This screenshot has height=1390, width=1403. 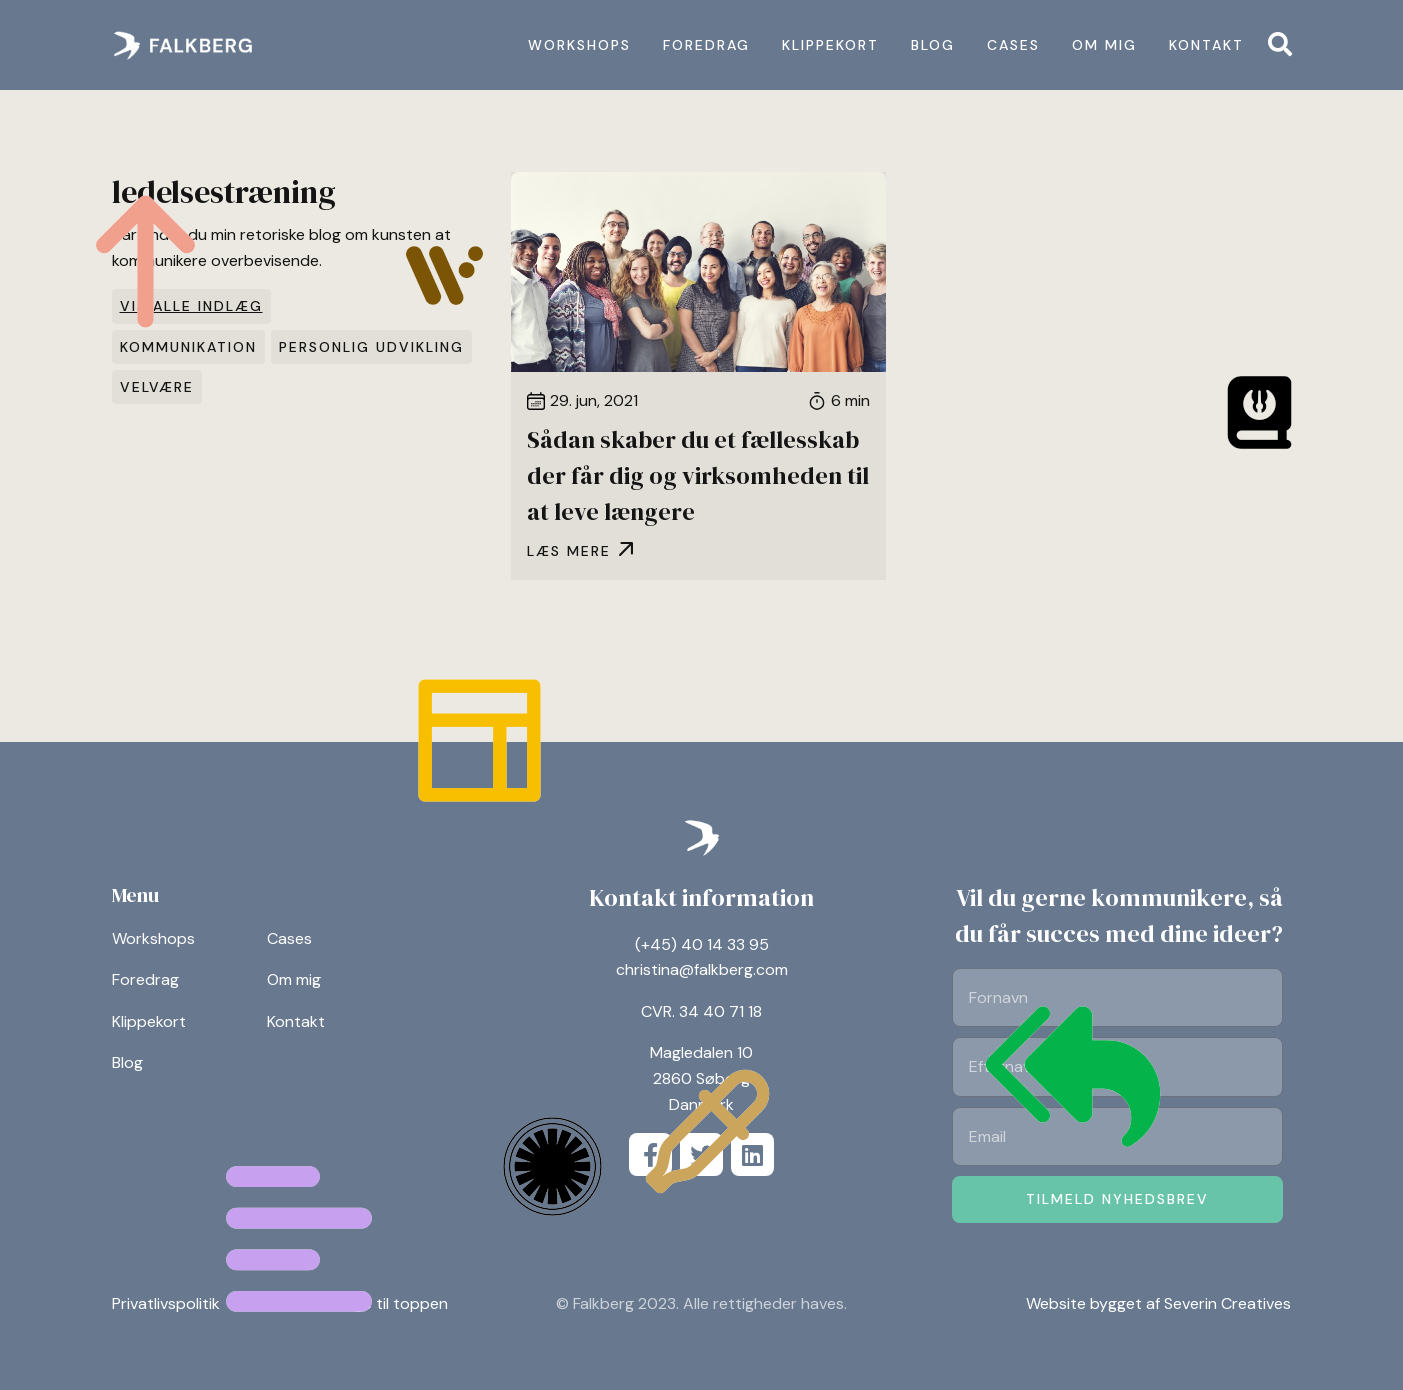 I want to click on first order logo from star wars franchise, so click(x=552, y=1166).